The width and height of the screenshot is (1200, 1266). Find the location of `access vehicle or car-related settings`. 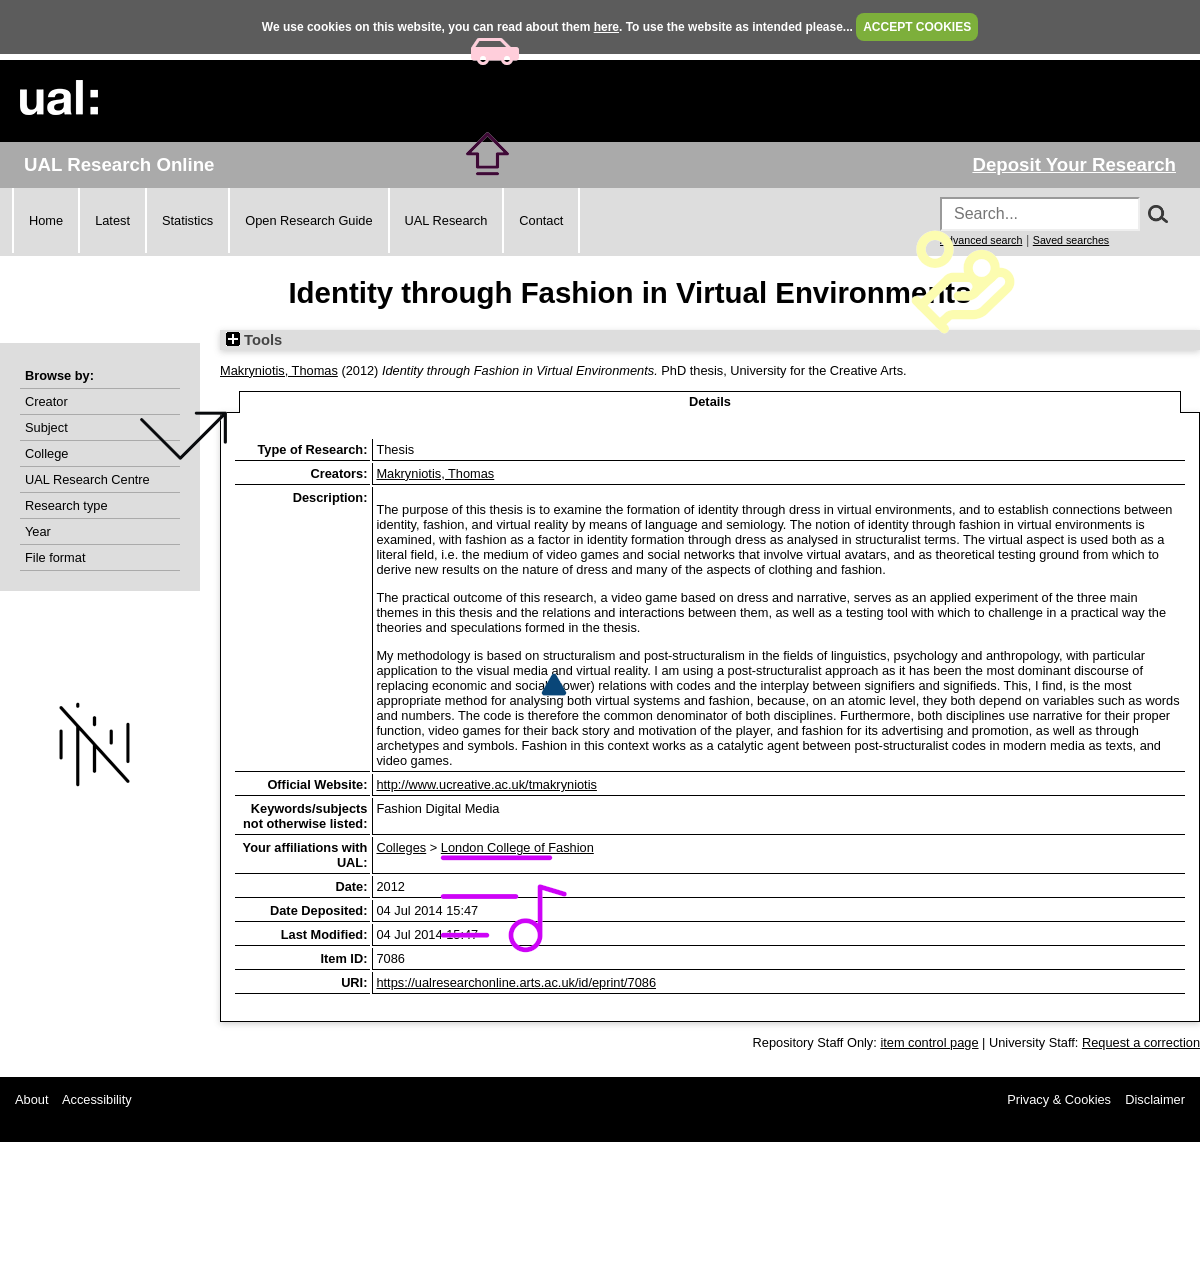

access vehicle or car-related settings is located at coordinates (495, 50).